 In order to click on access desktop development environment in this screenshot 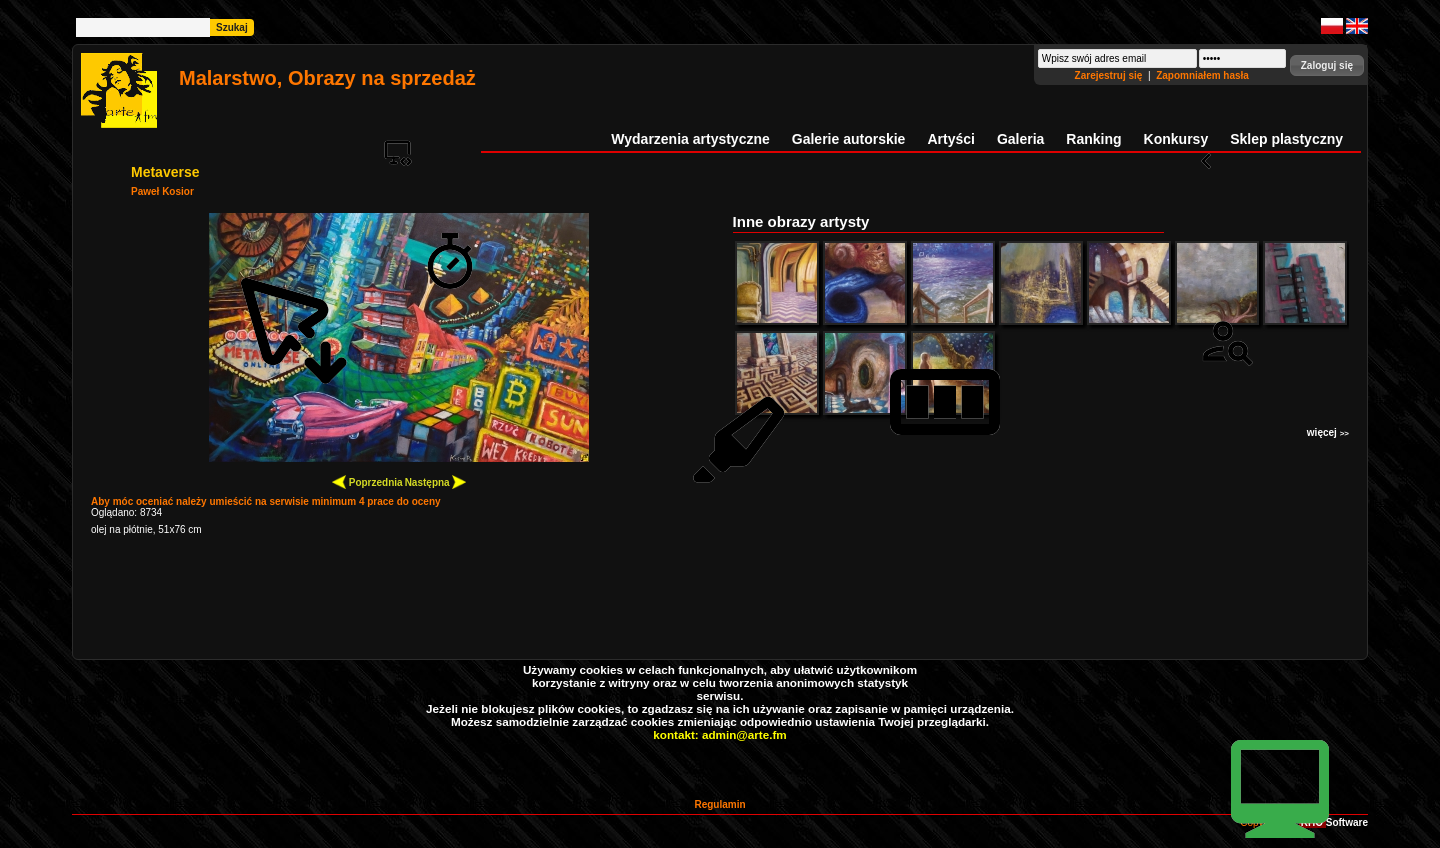, I will do `click(397, 152)`.